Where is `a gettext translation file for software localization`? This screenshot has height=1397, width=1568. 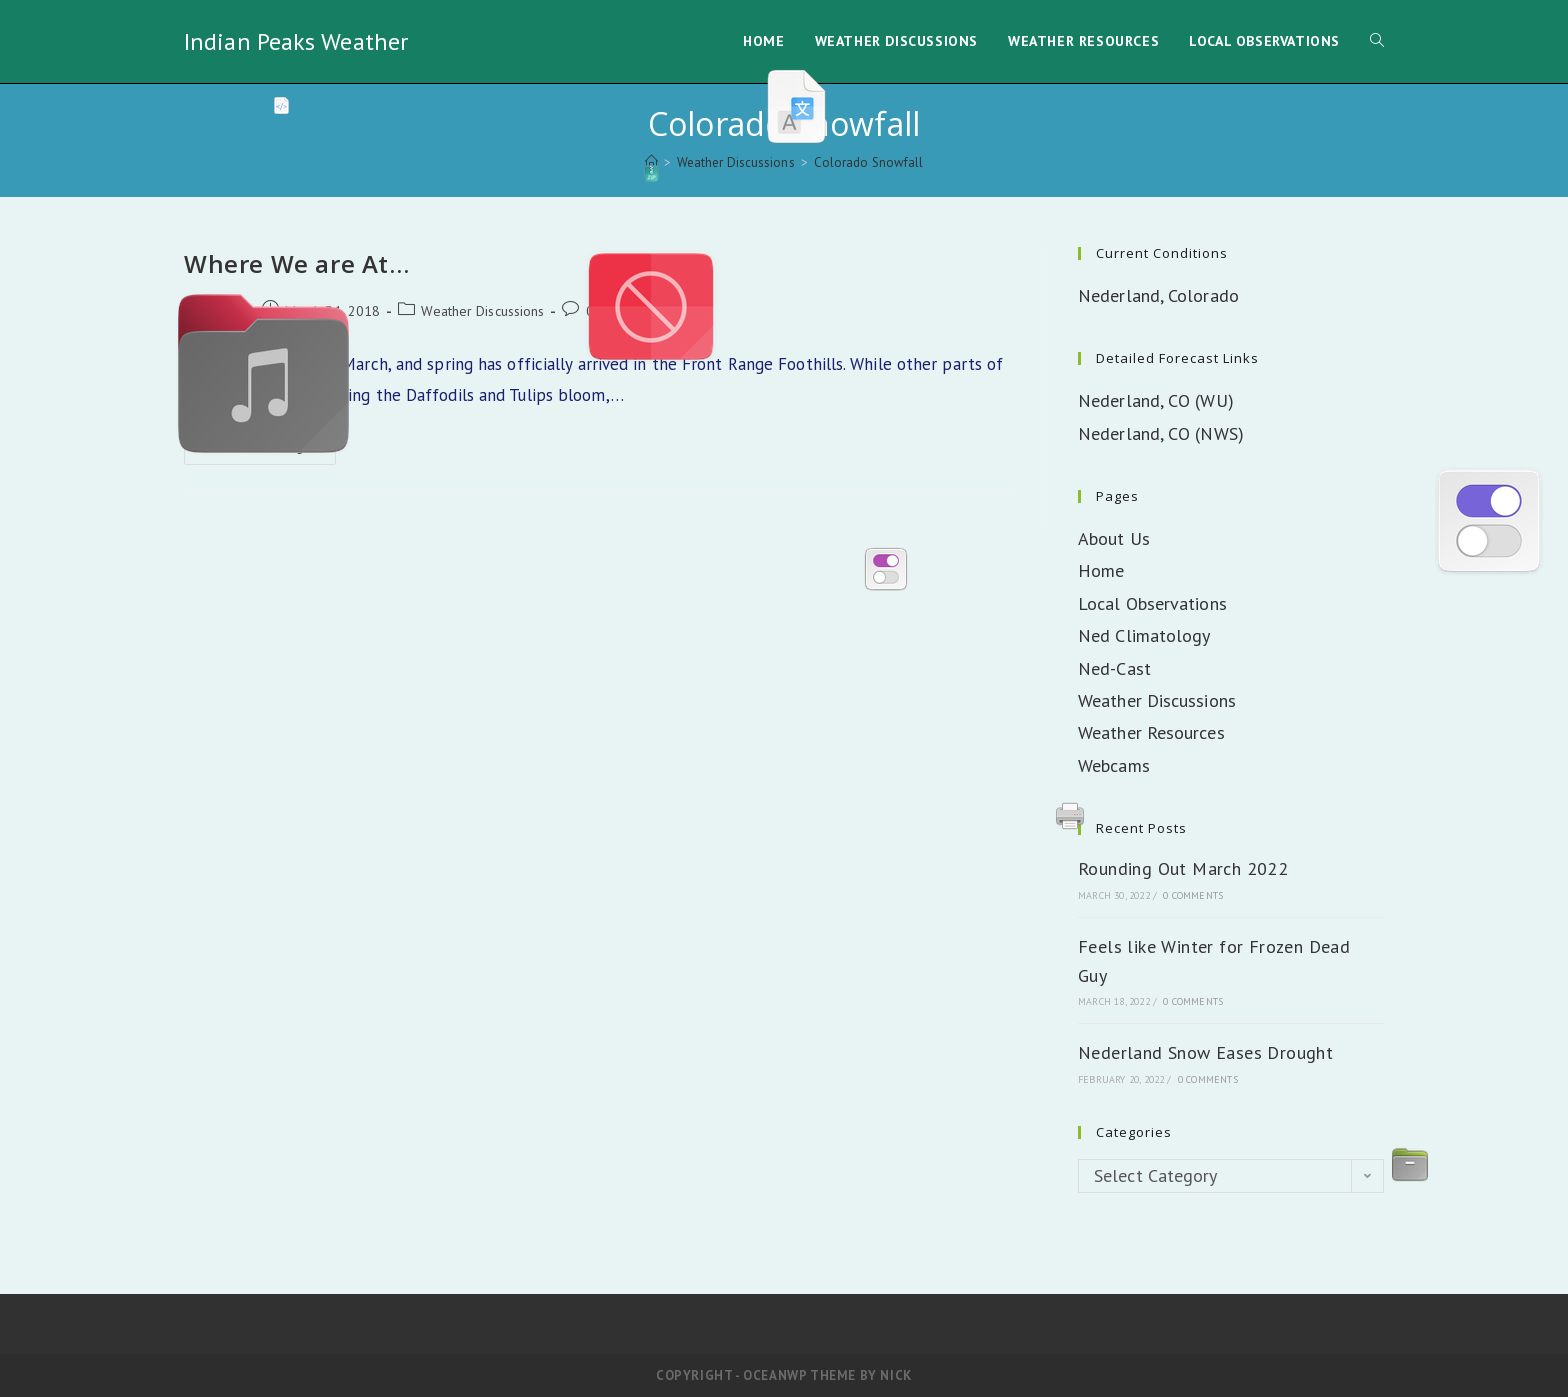
a gettext translation file for software localization is located at coordinates (796, 106).